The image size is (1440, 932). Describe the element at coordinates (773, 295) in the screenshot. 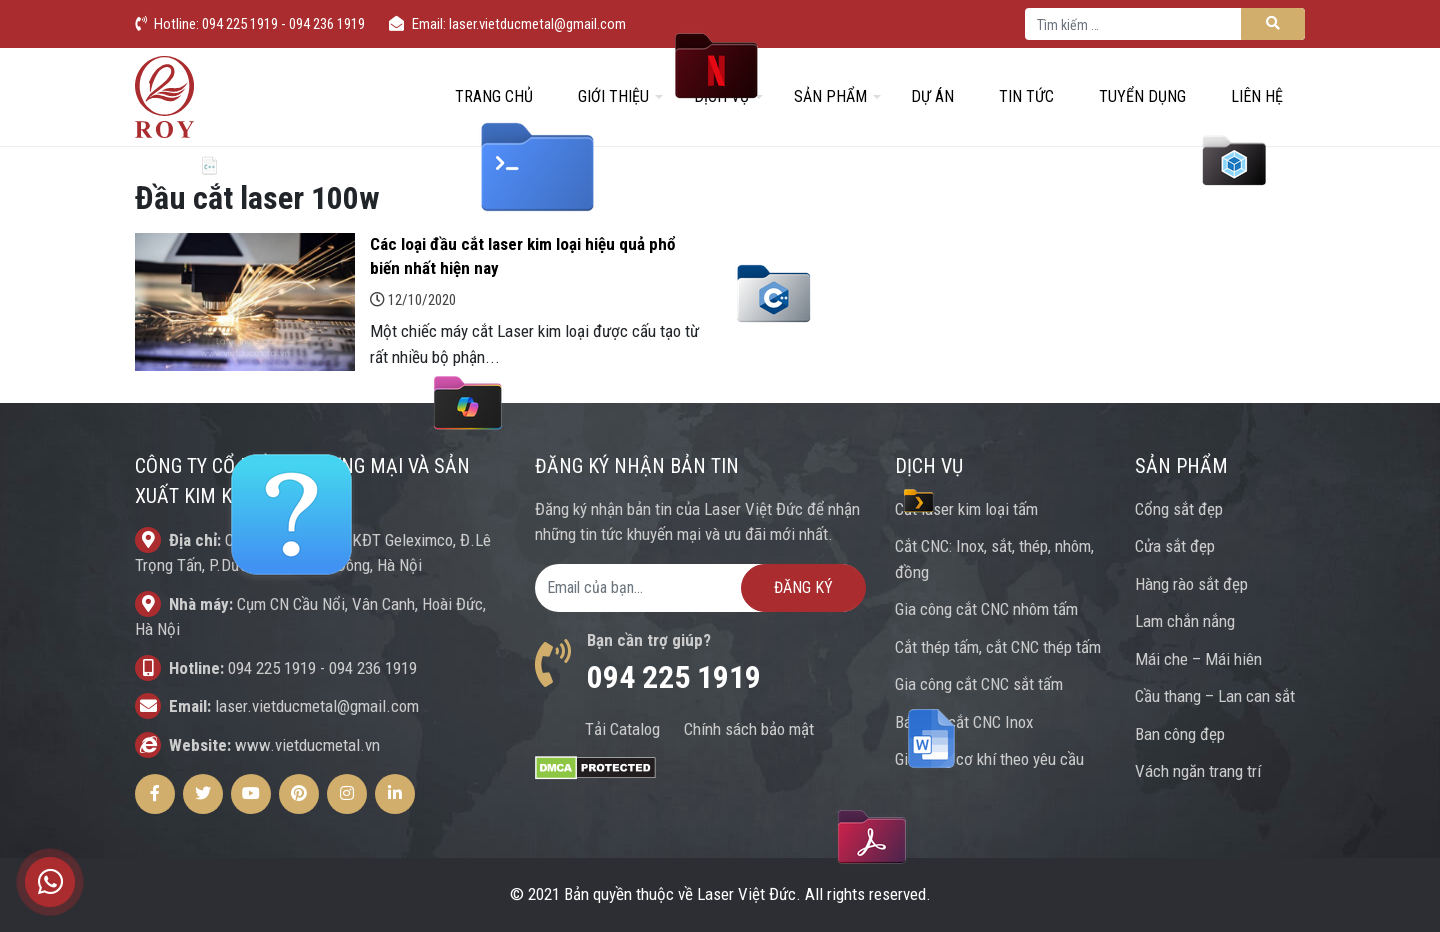

I see `open folder containing C++ project files` at that location.